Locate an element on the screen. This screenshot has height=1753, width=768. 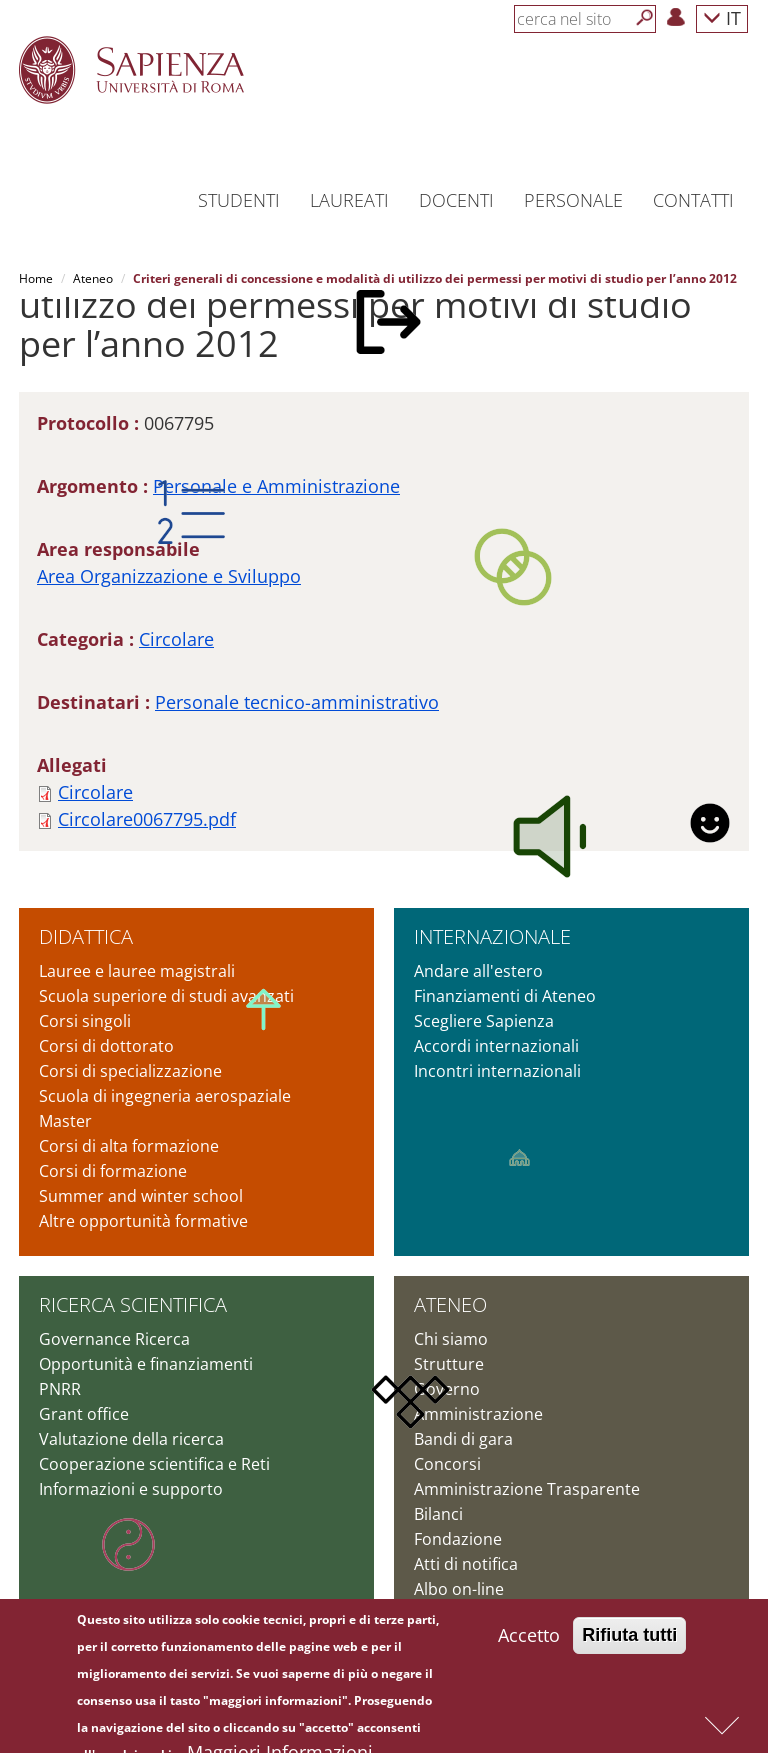
open the Tidal music streaming app is located at coordinates (410, 1399).